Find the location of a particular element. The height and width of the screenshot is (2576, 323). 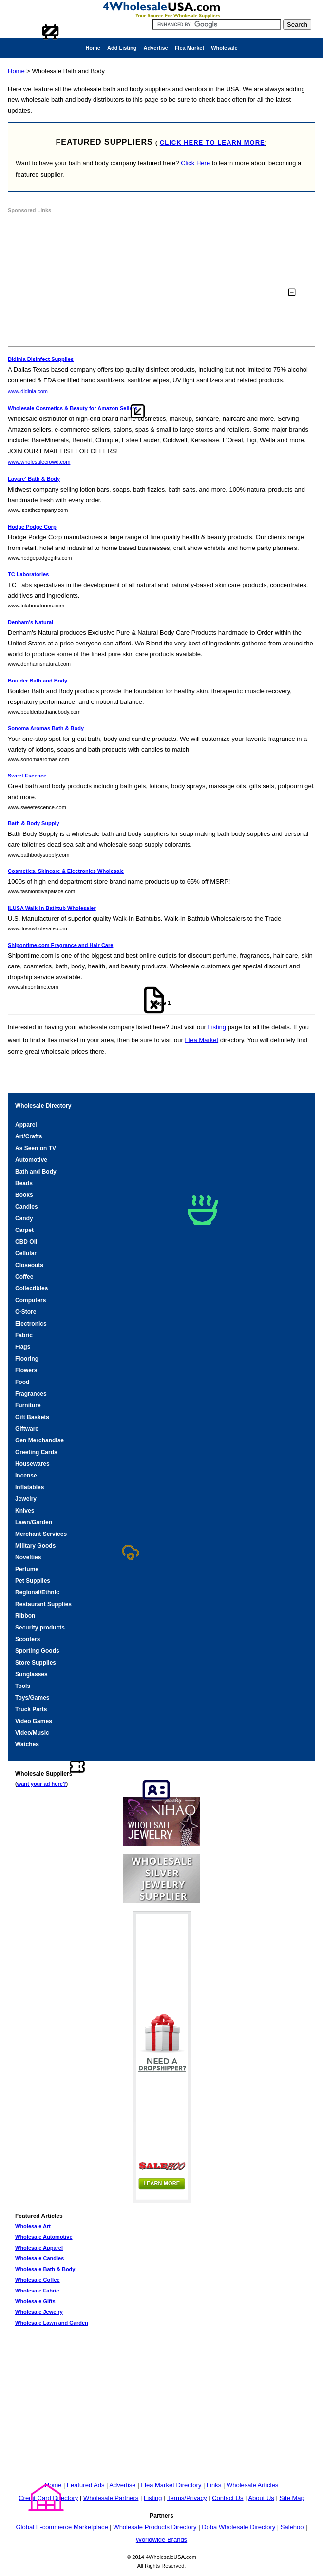

access cloud service settings is located at coordinates (131, 1553).